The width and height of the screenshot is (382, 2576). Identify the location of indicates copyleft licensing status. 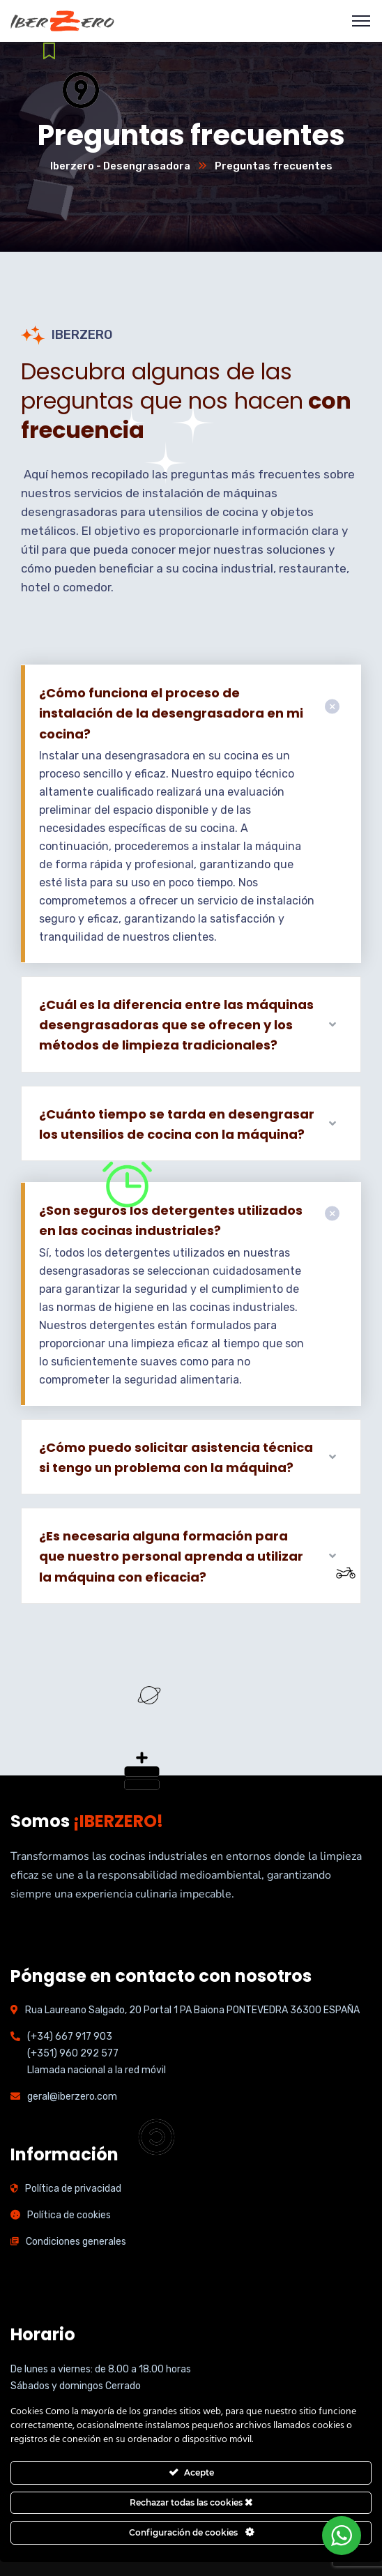
(156, 2137).